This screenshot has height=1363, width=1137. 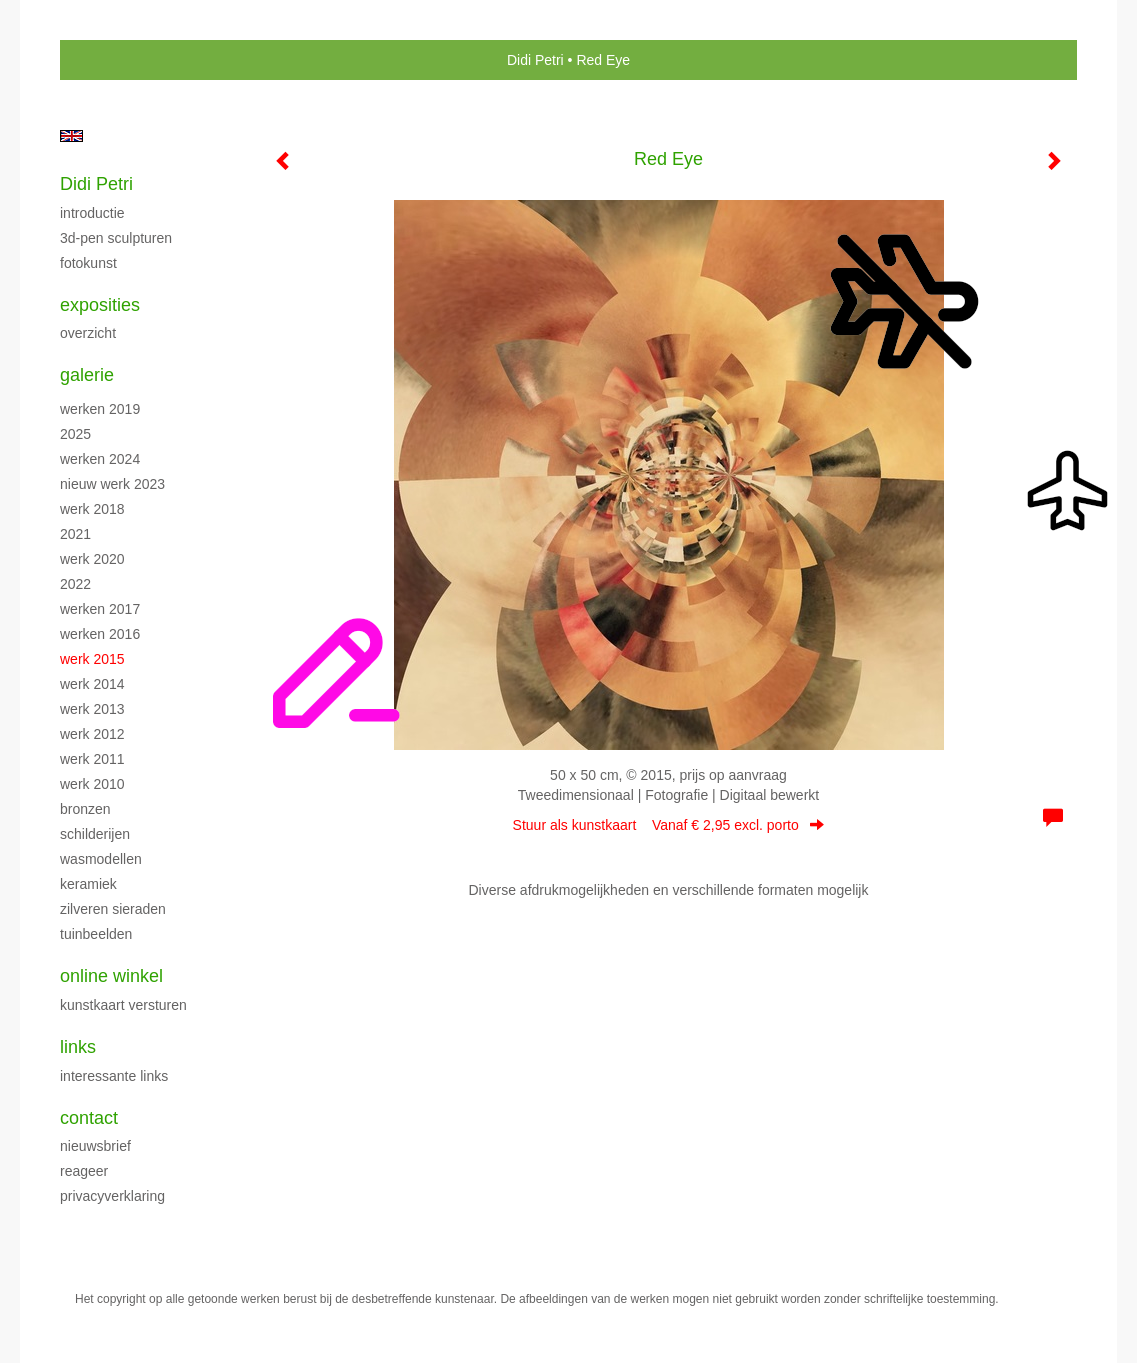 I want to click on enable airplane mode, so click(x=1067, y=490).